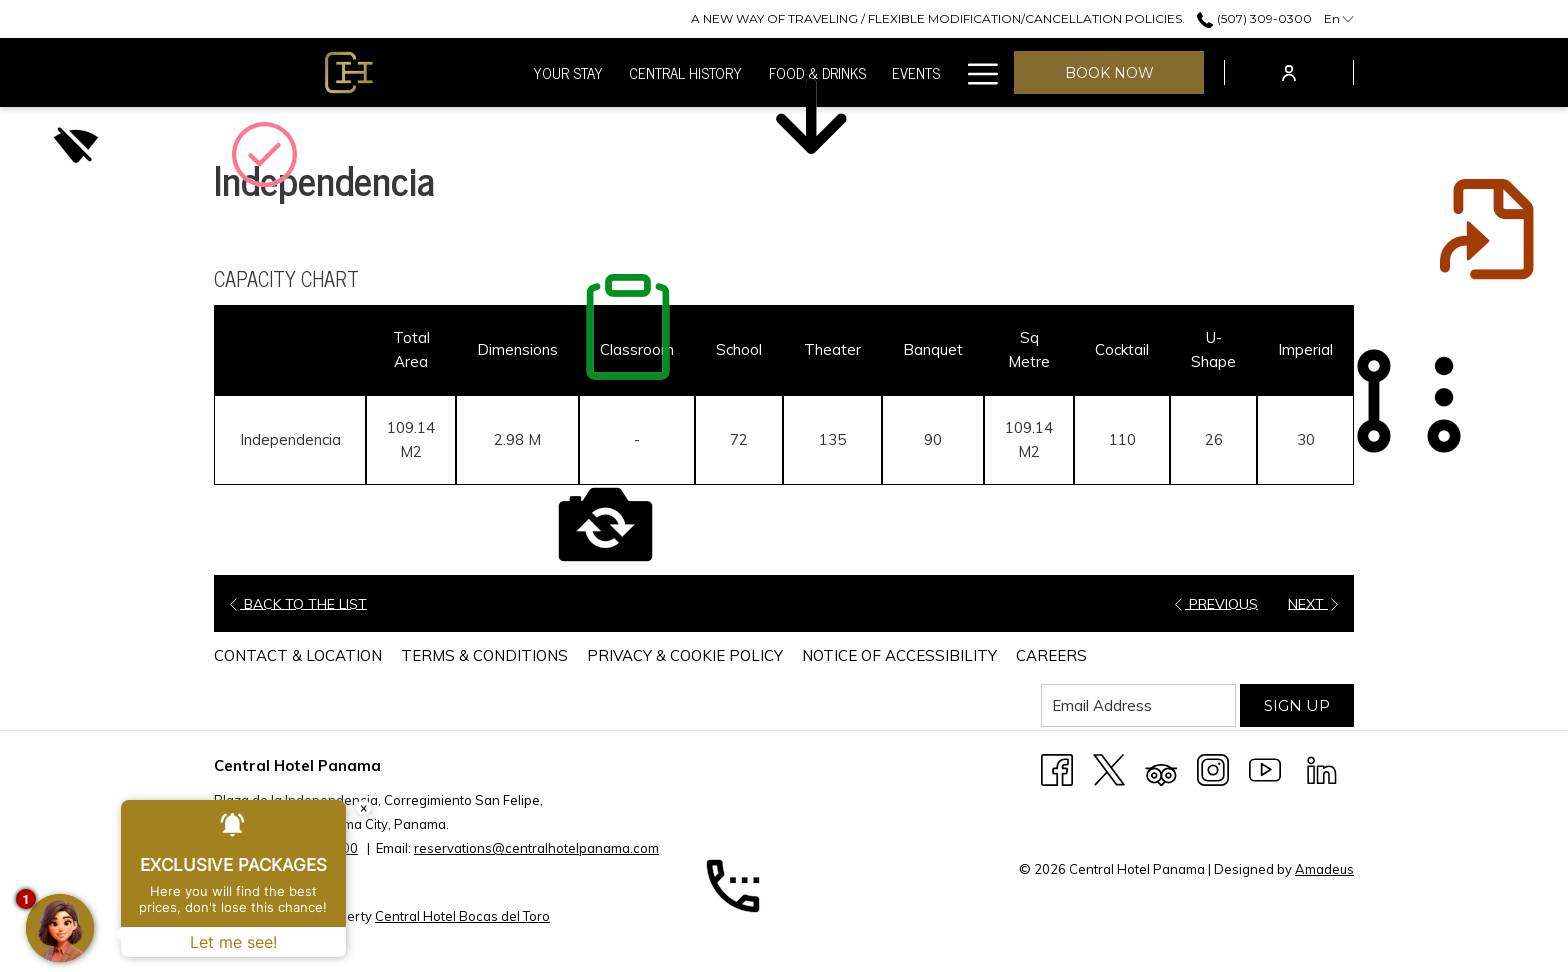  I want to click on create a symbolic link to this file, so click(1493, 232).